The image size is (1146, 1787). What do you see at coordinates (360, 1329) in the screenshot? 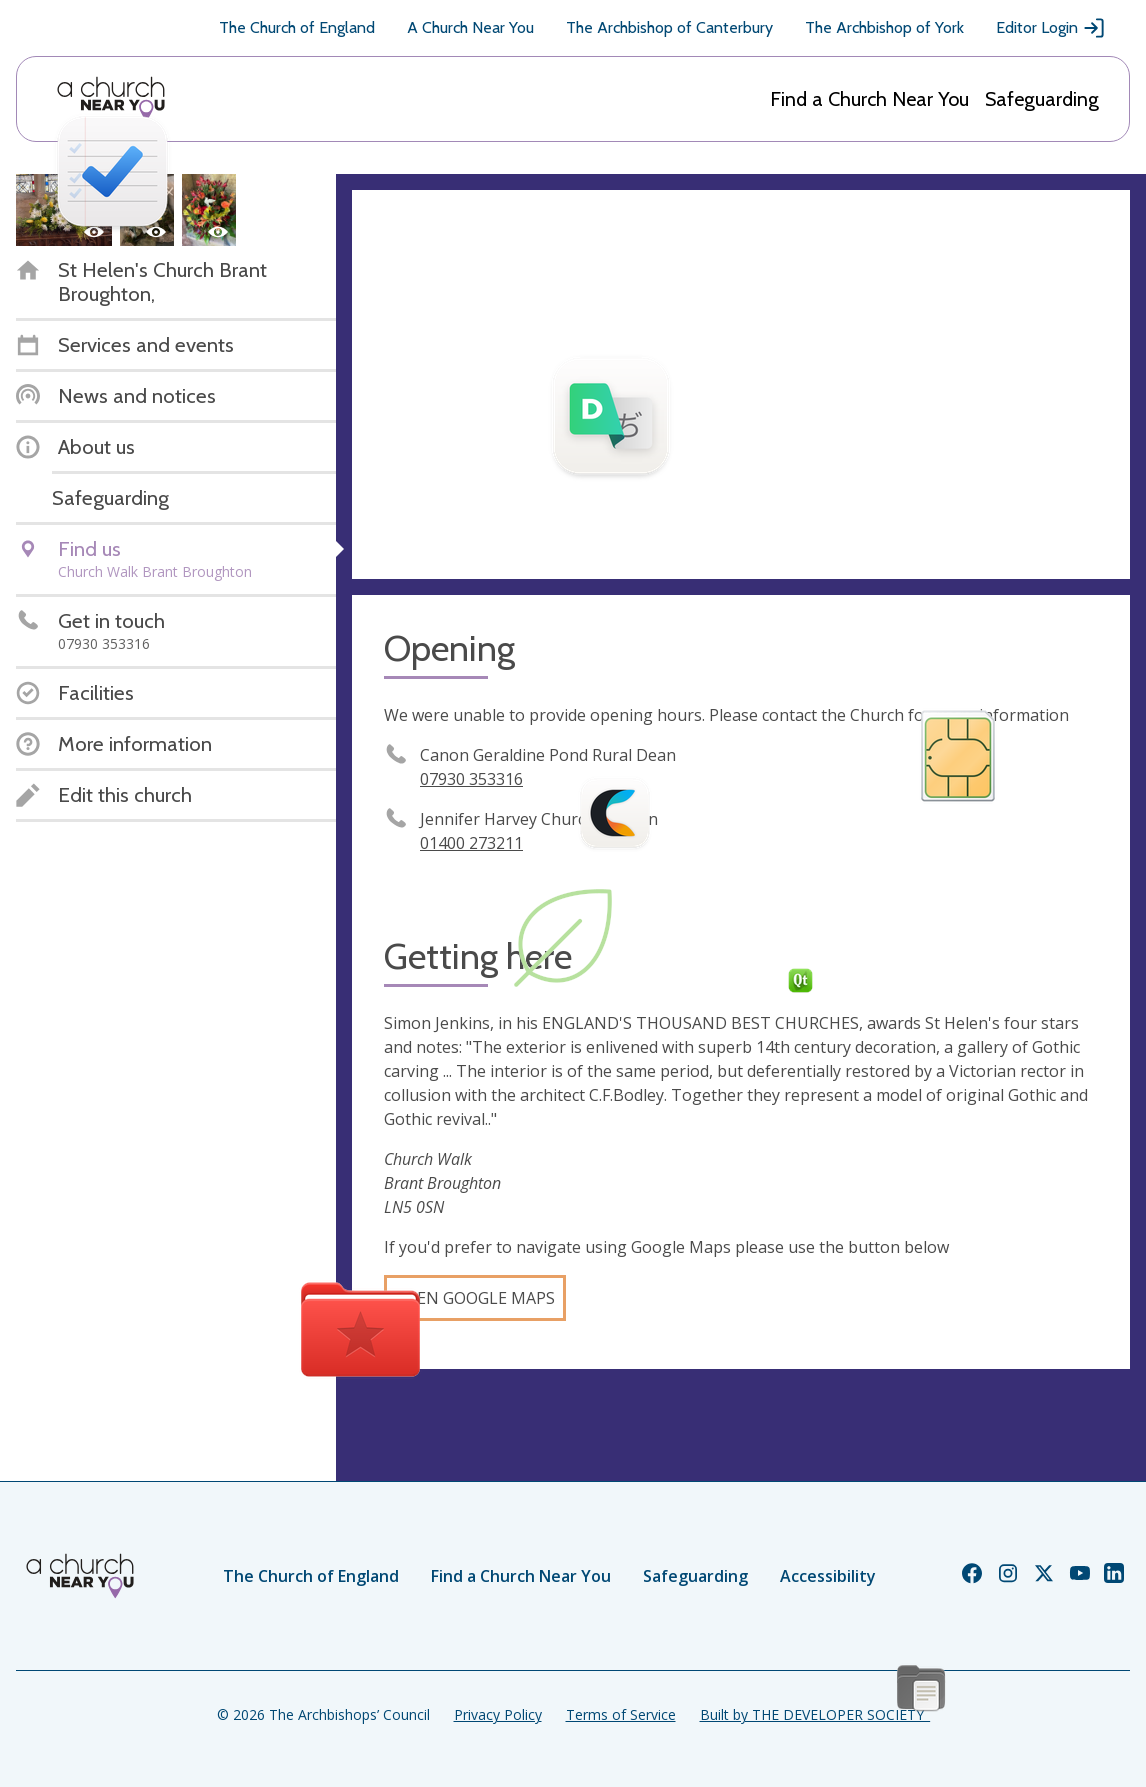
I see `access your bookmarked or favorited files` at bounding box center [360, 1329].